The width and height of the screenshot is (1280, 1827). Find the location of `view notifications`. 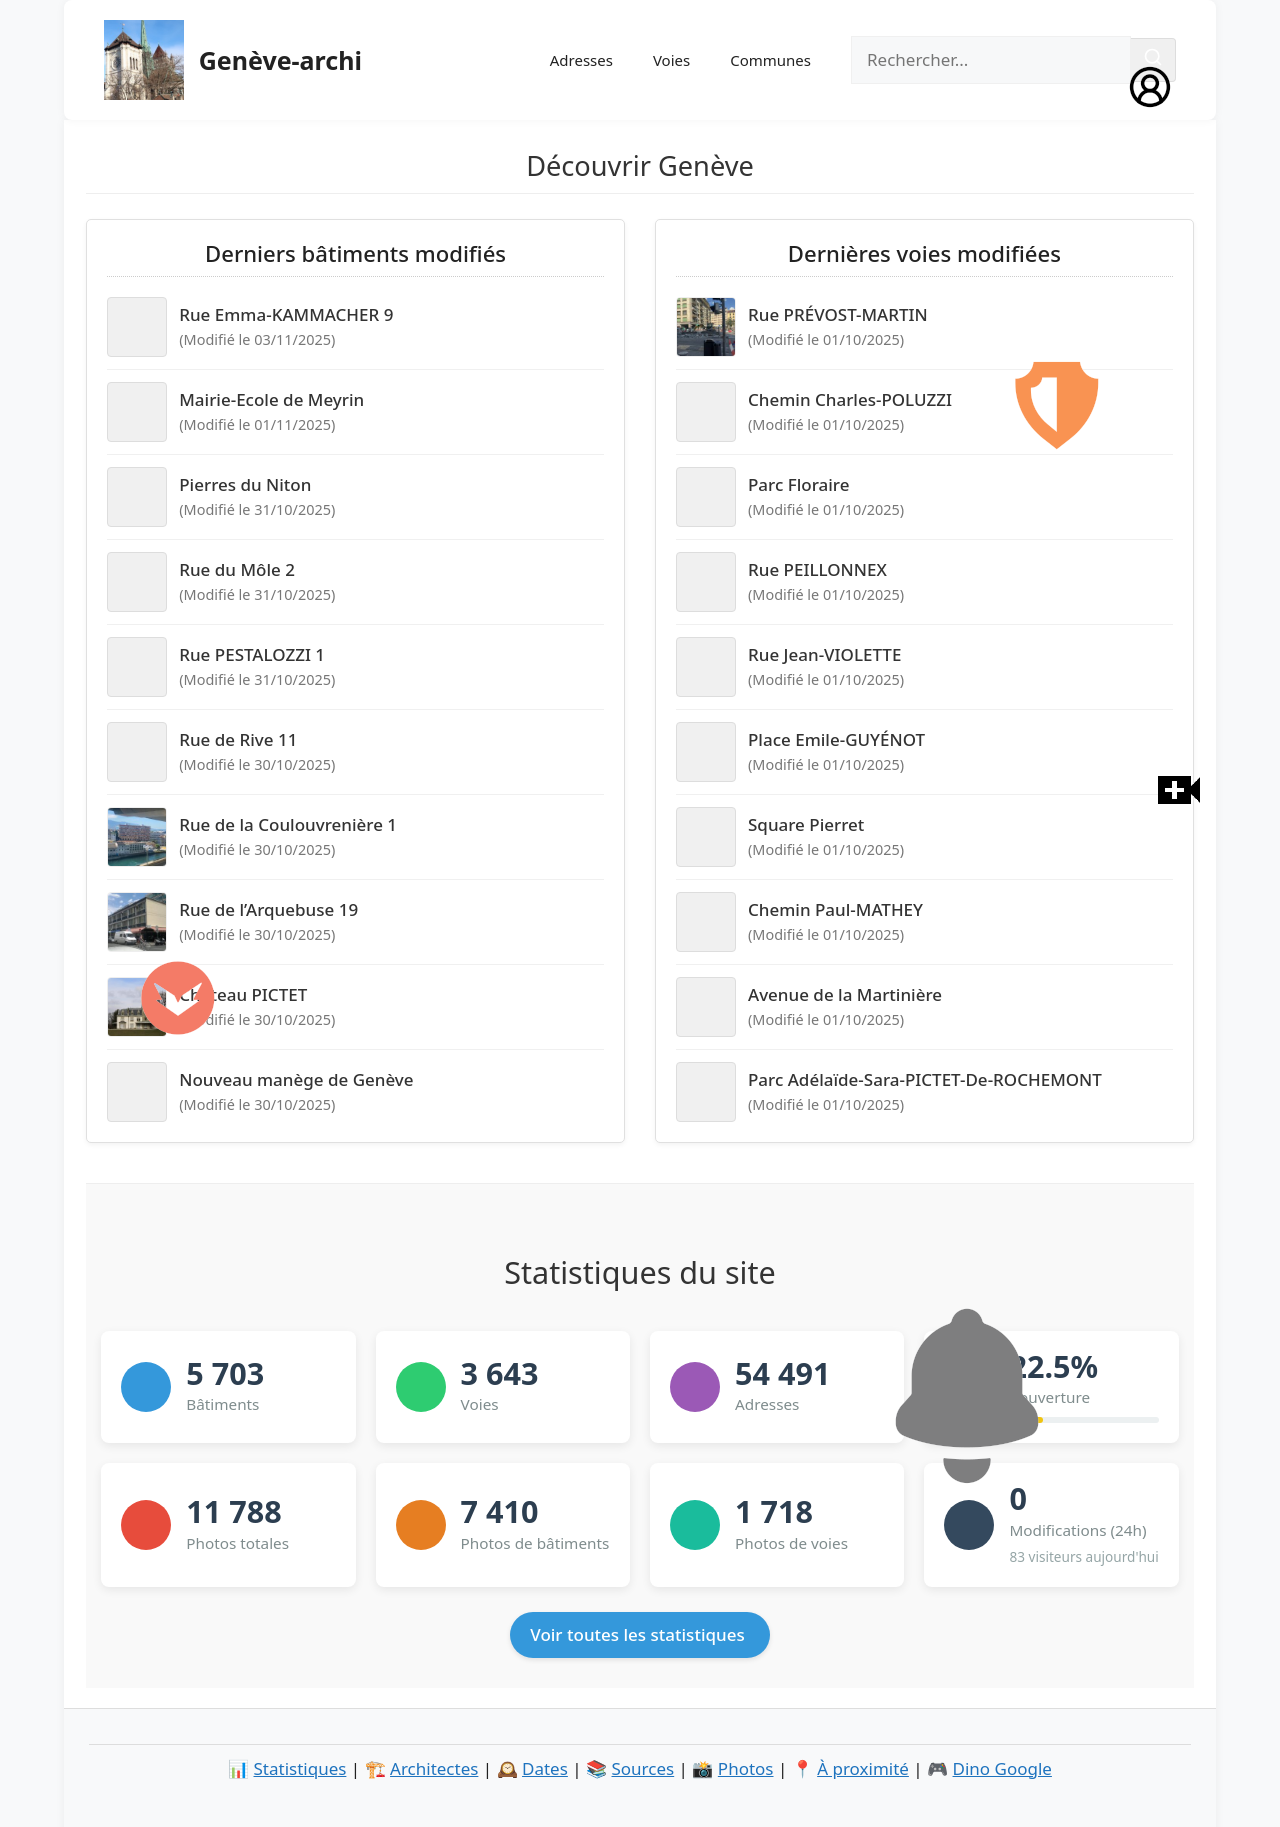

view notifications is located at coordinates (967, 1396).